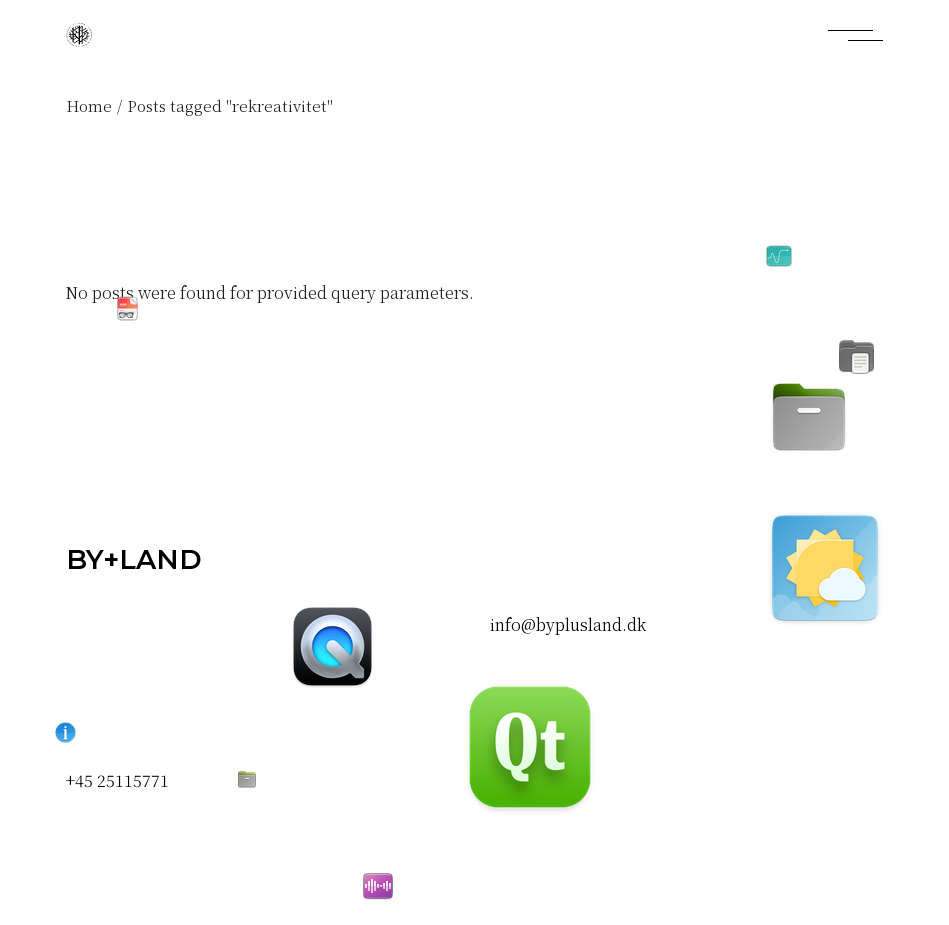 This screenshot has height=925, width=949. What do you see at coordinates (332, 646) in the screenshot?
I see `open QuickTime Player to watch videos` at bounding box center [332, 646].